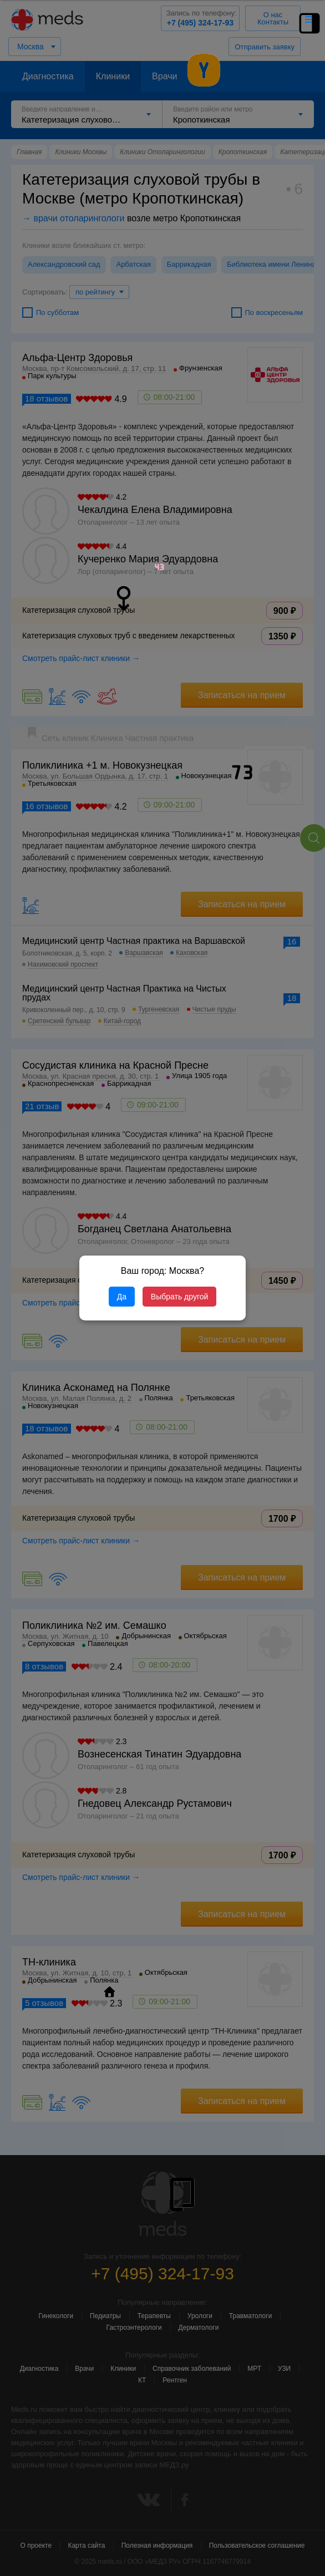 The width and height of the screenshot is (325, 2576). Describe the element at coordinates (159, 567) in the screenshot. I see `indicates item number 43 in a list or sequence` at that location.